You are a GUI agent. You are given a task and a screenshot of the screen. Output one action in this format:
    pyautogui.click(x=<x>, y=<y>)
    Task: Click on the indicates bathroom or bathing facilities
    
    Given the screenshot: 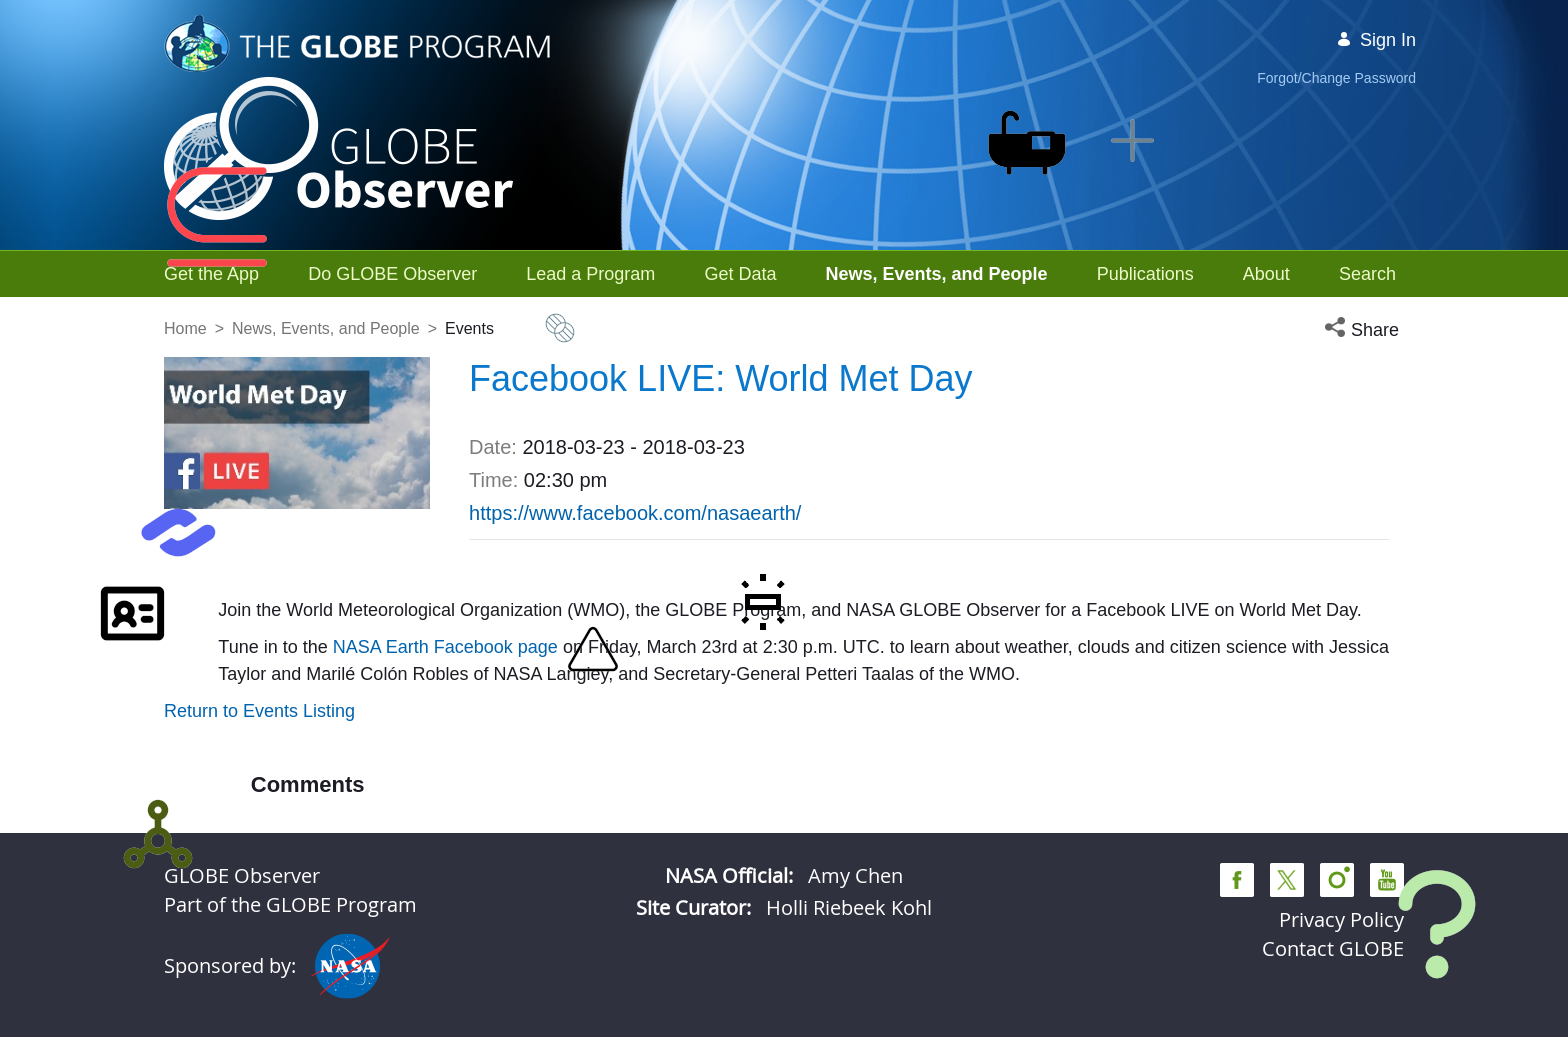 What is the action you would take?
    pyautogui.click(x=1027, y=144)
    